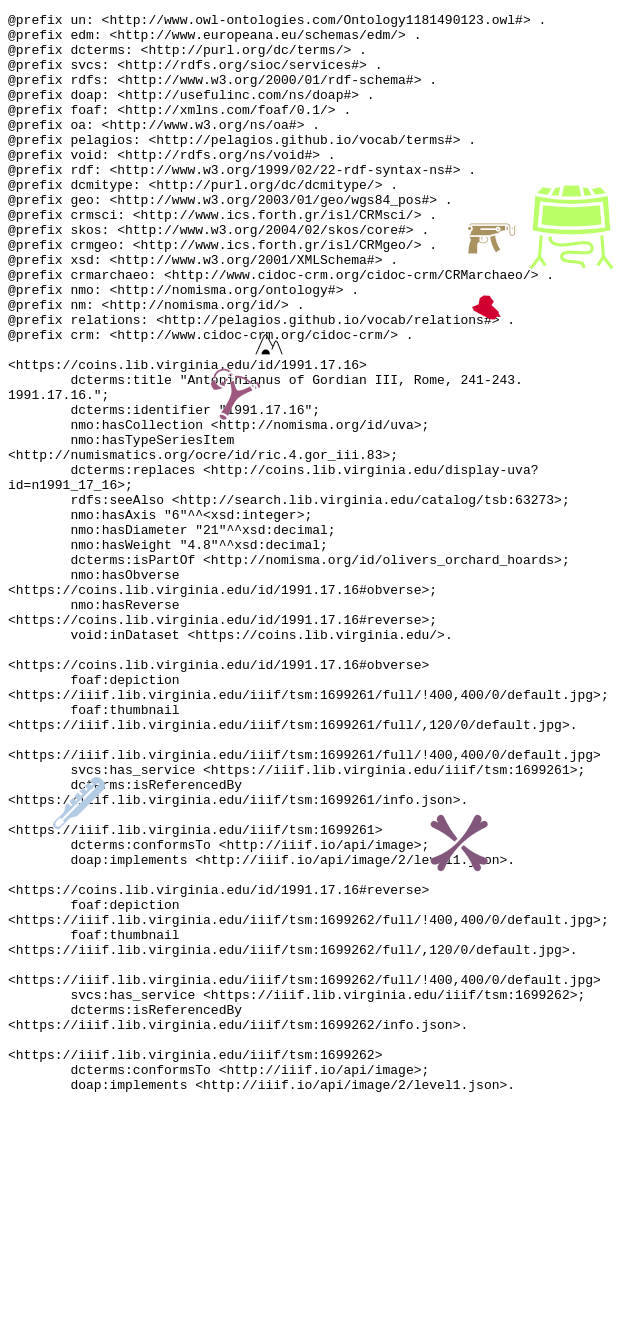 The image size is (622, 1322). Describe the element at coordinates (571, 226) in the screenshot. I see `select claymore mine weapon or trap` at that location.